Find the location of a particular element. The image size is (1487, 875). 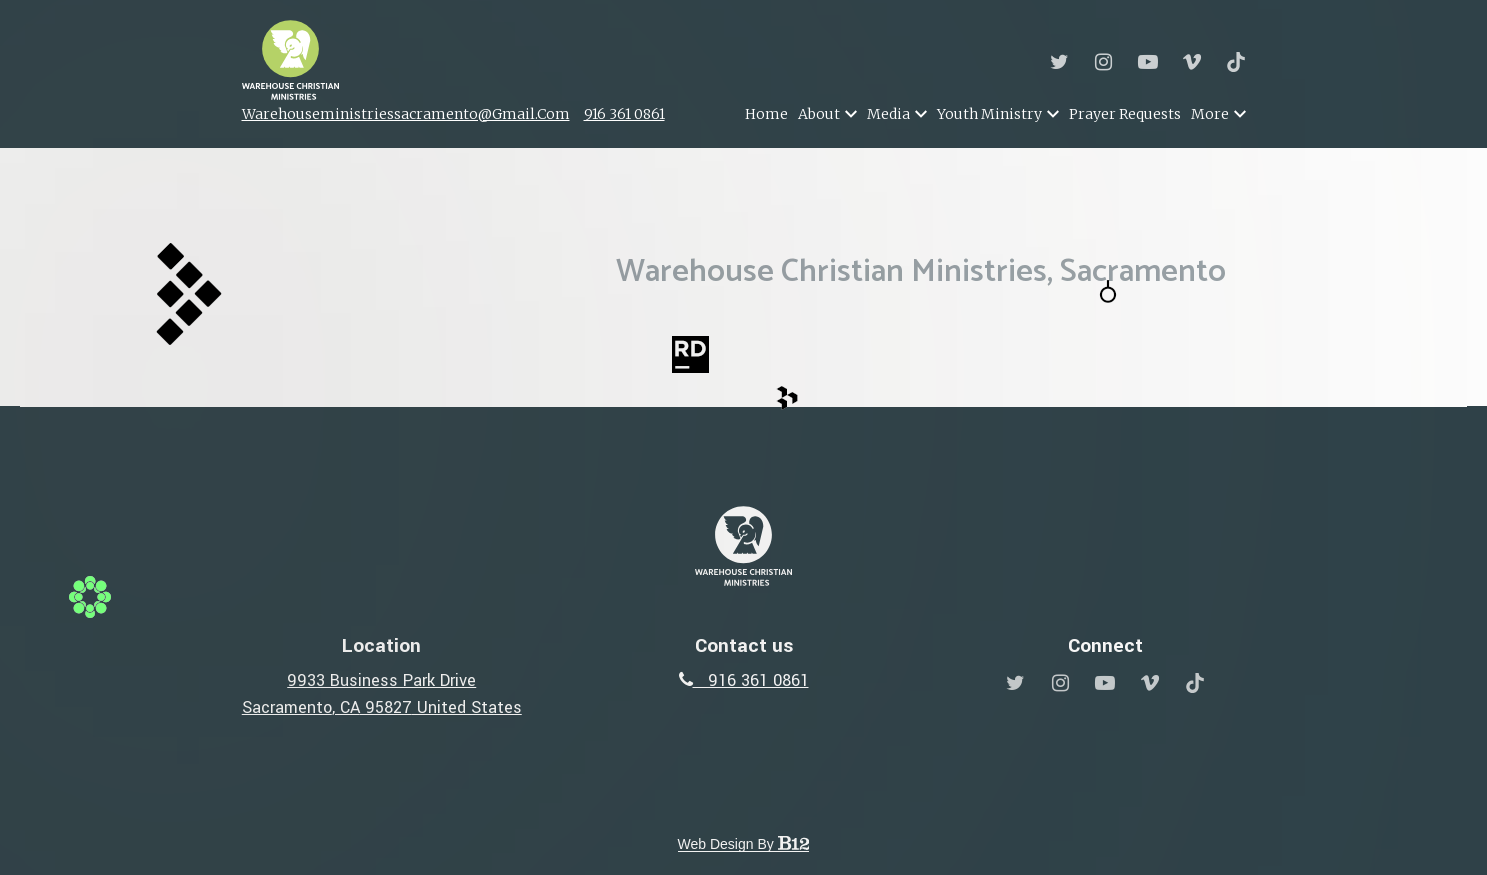

open source framework (OSF) logo is located at coordinates (90, 597).